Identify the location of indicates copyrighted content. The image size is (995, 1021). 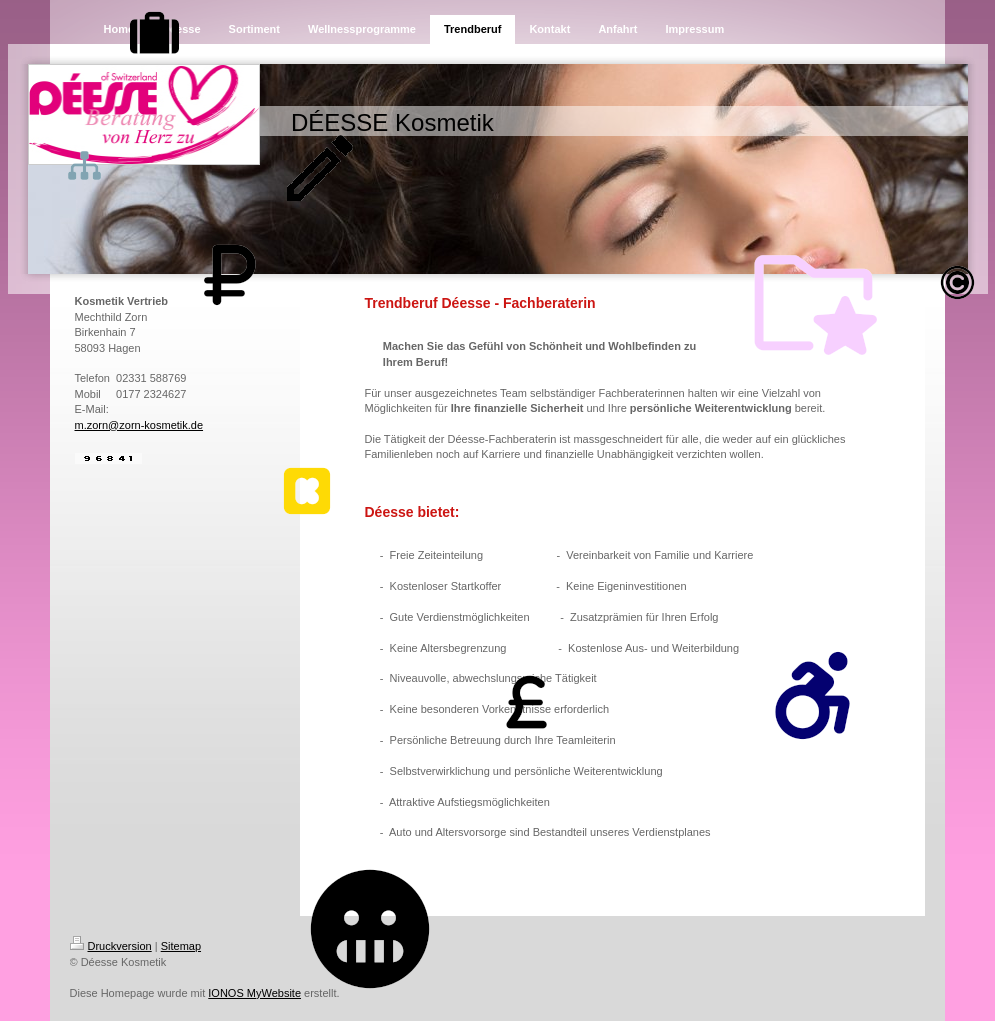
(957, 282).